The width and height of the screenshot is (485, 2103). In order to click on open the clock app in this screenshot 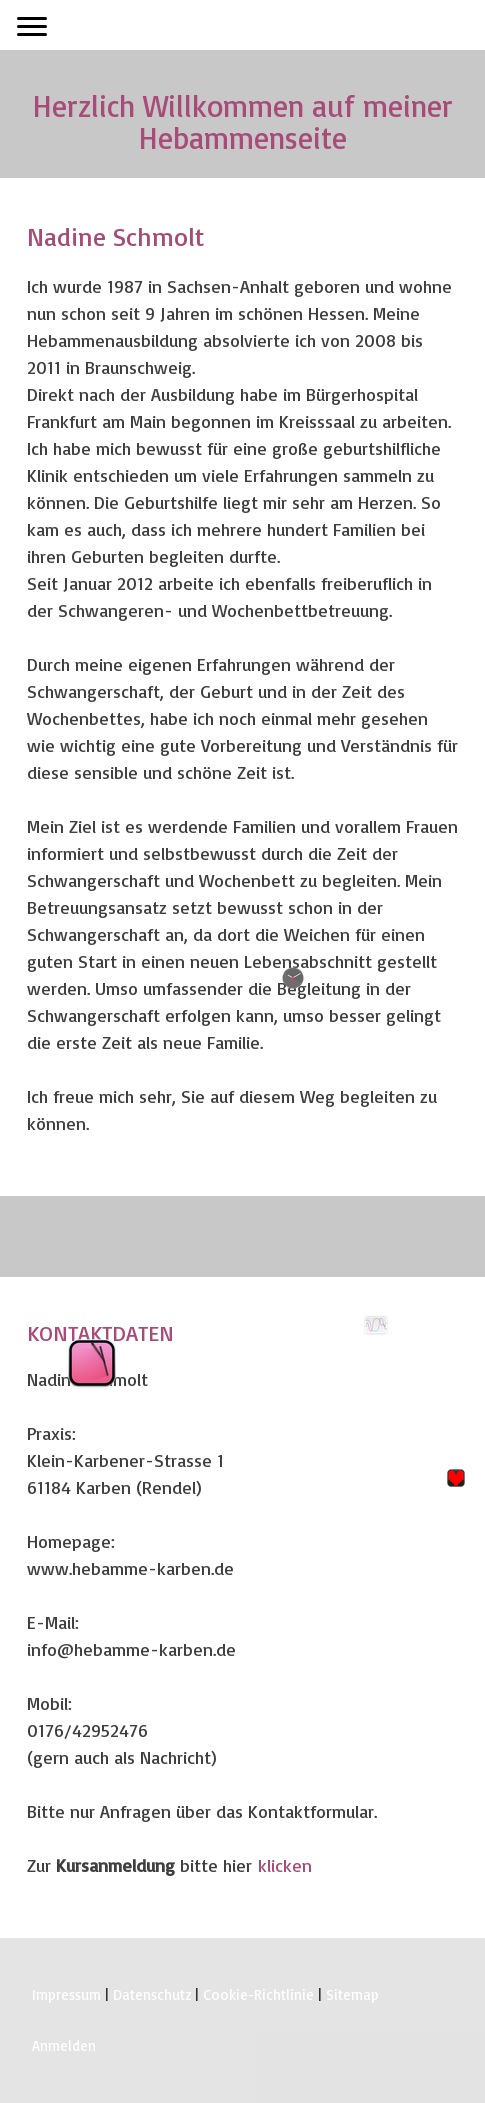, I will do `click(293, 978)`.